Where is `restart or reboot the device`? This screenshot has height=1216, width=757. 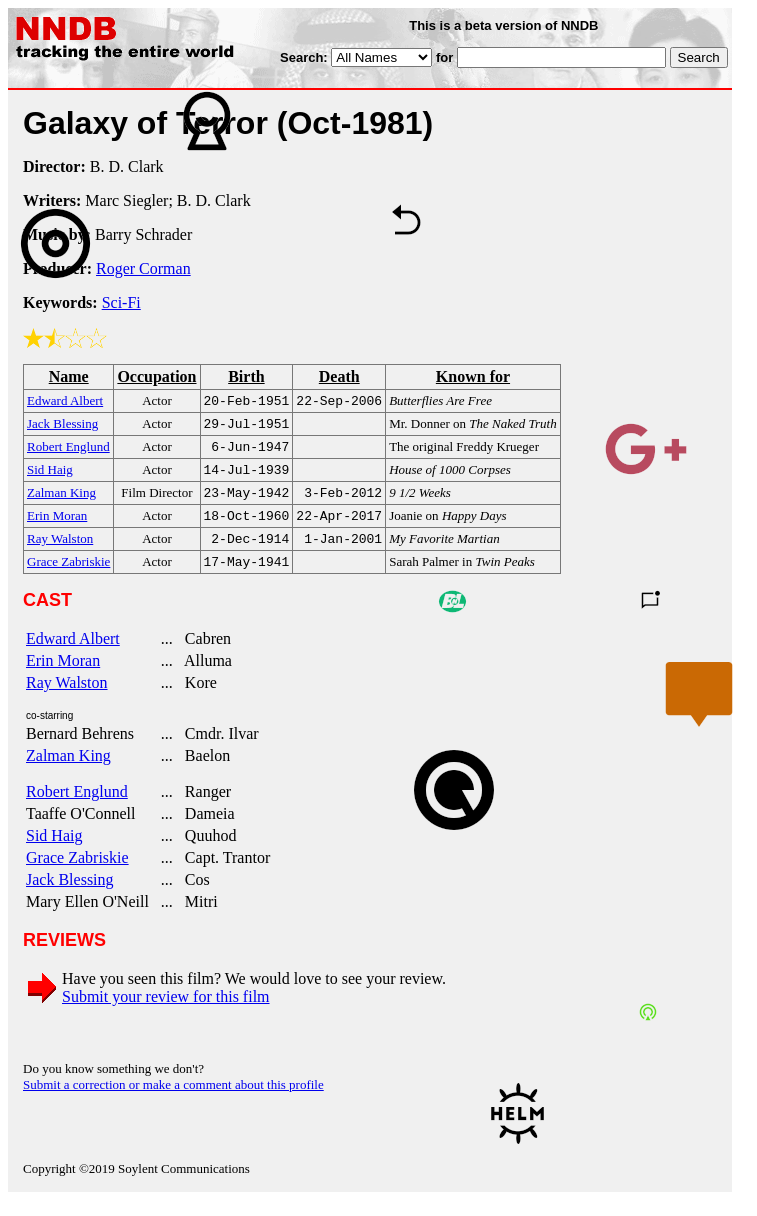
restart or reboot the device is located at coordinates (454, 790).